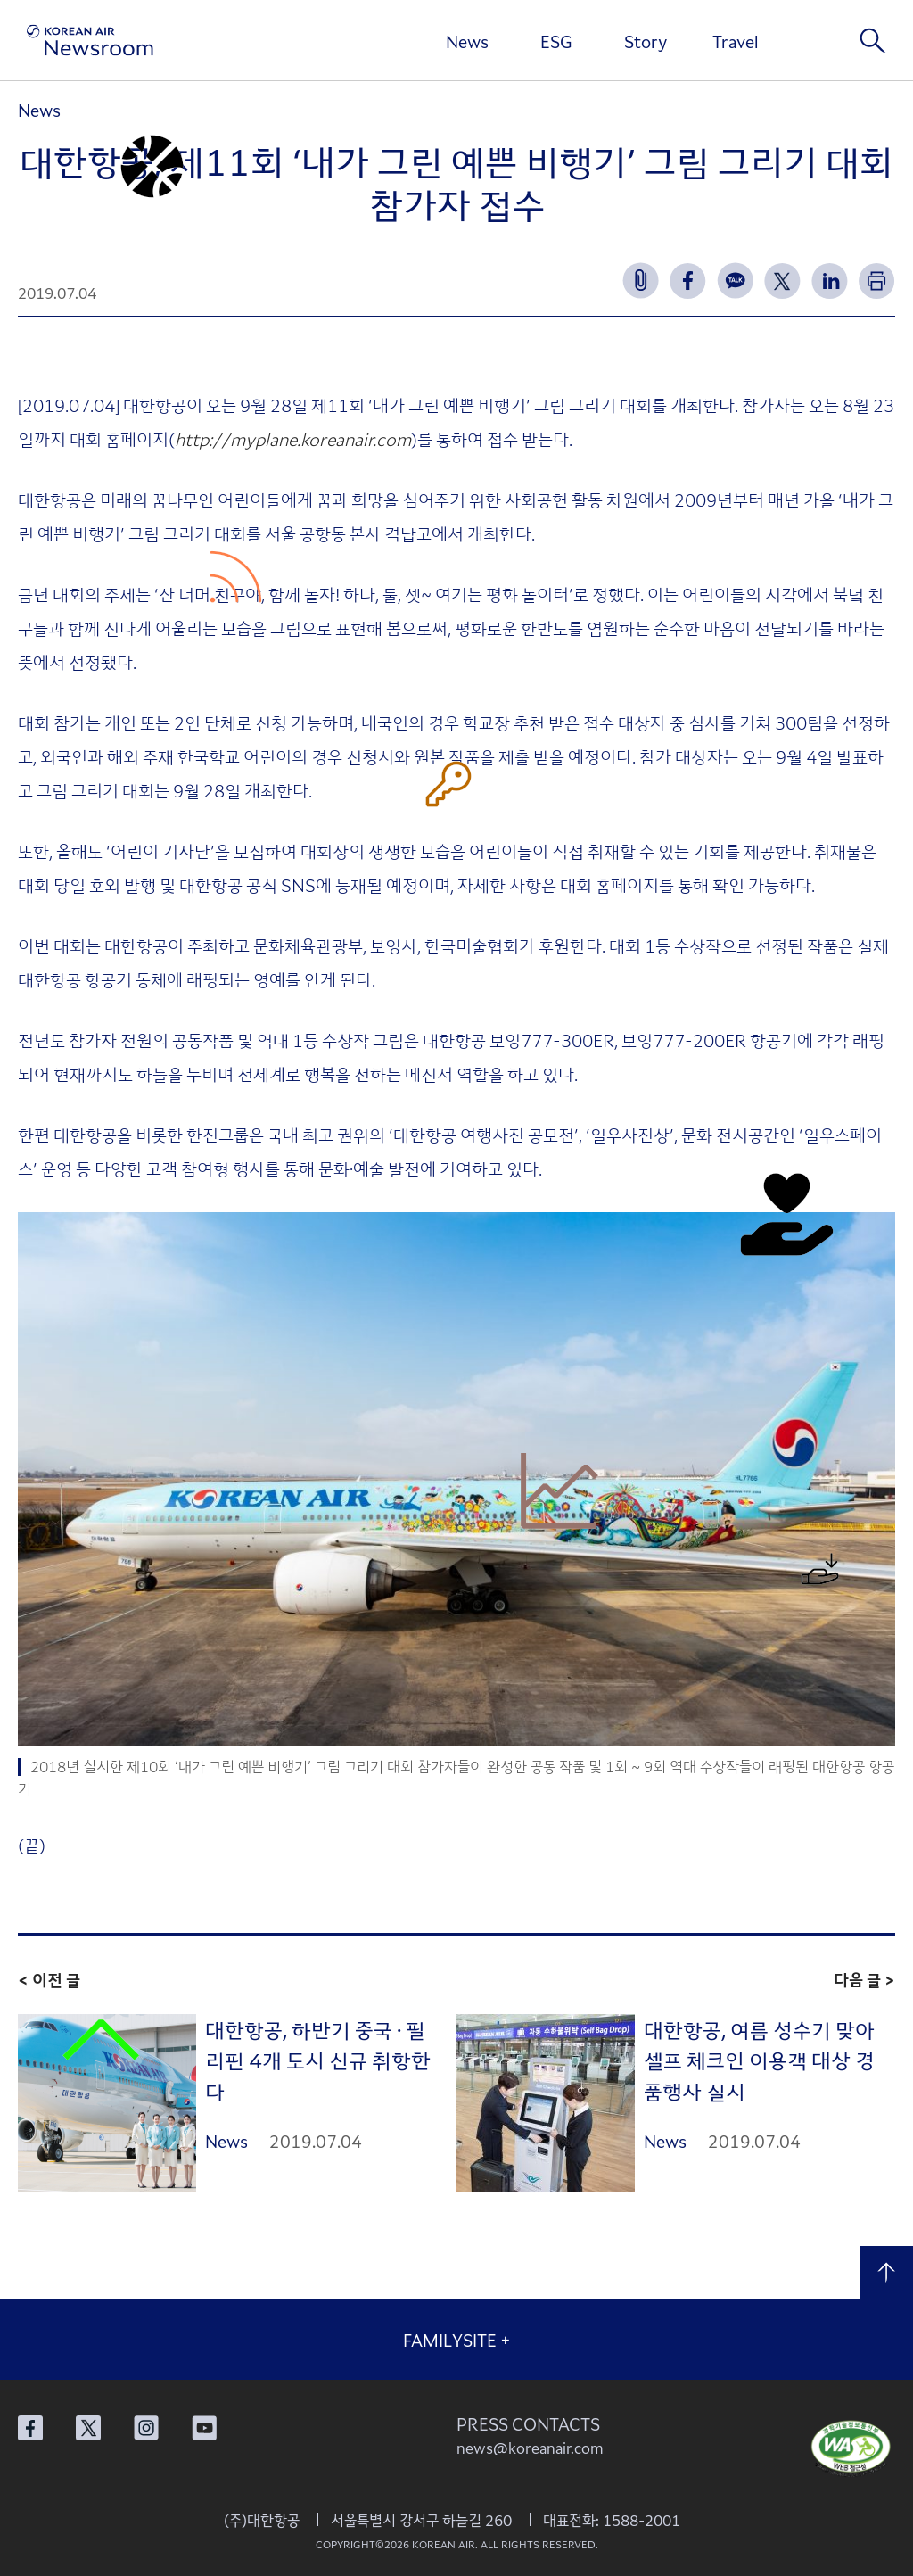 The image size is (913, 2576). Describe the element at coordinates (232, 581) in the screenshot. I see `subscribe to RSS feed` at that location.